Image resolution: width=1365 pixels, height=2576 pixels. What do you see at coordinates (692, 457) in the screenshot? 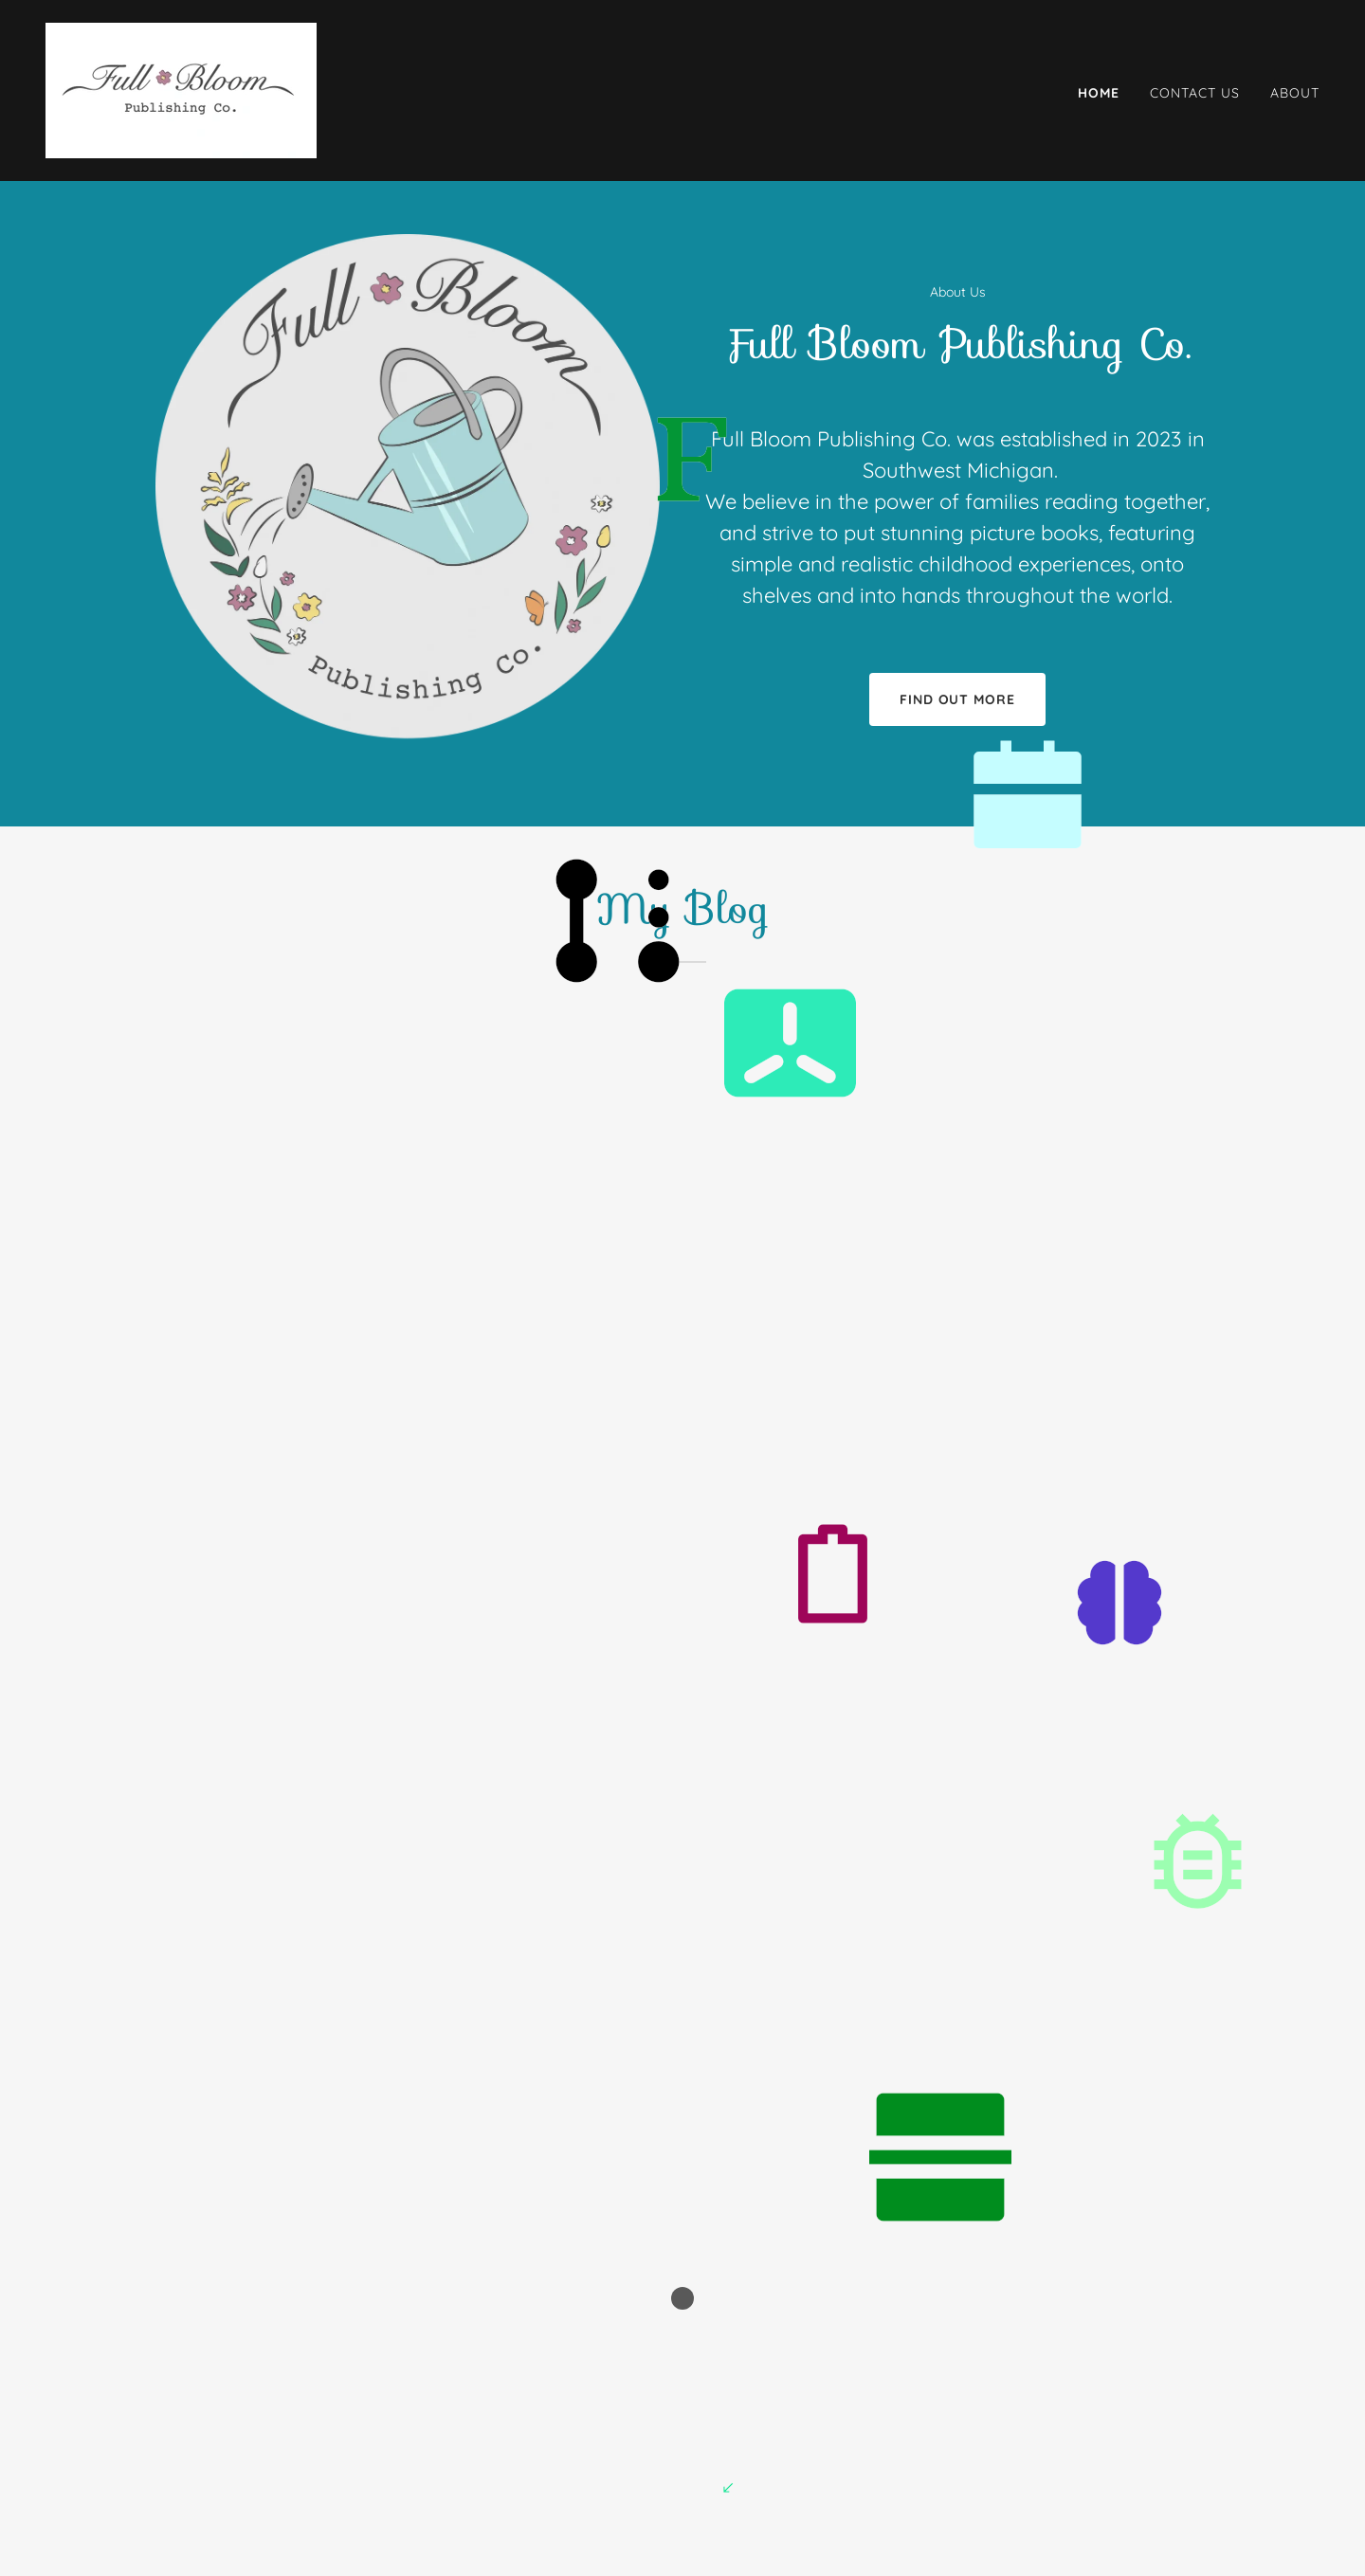
I see `switch to sans-serif font style` at bounding box center [692, 457].